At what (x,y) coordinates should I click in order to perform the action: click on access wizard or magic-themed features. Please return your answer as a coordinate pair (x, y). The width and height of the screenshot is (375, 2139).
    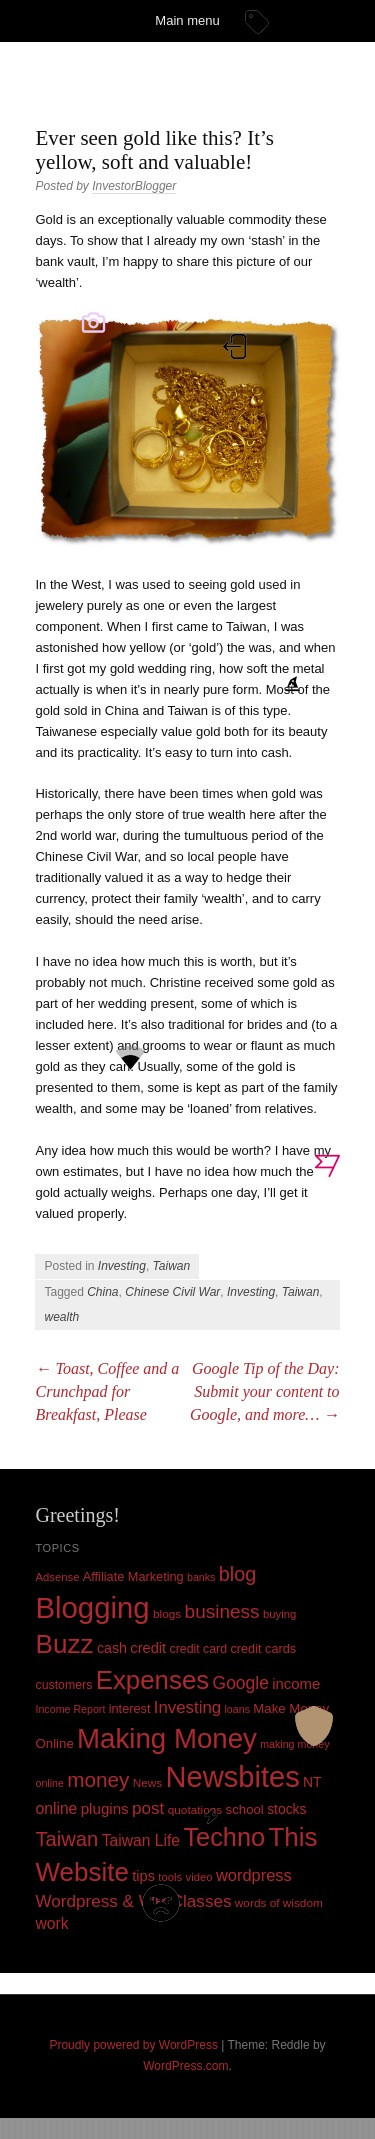
    Looking at the image, I should click on (292, 683).